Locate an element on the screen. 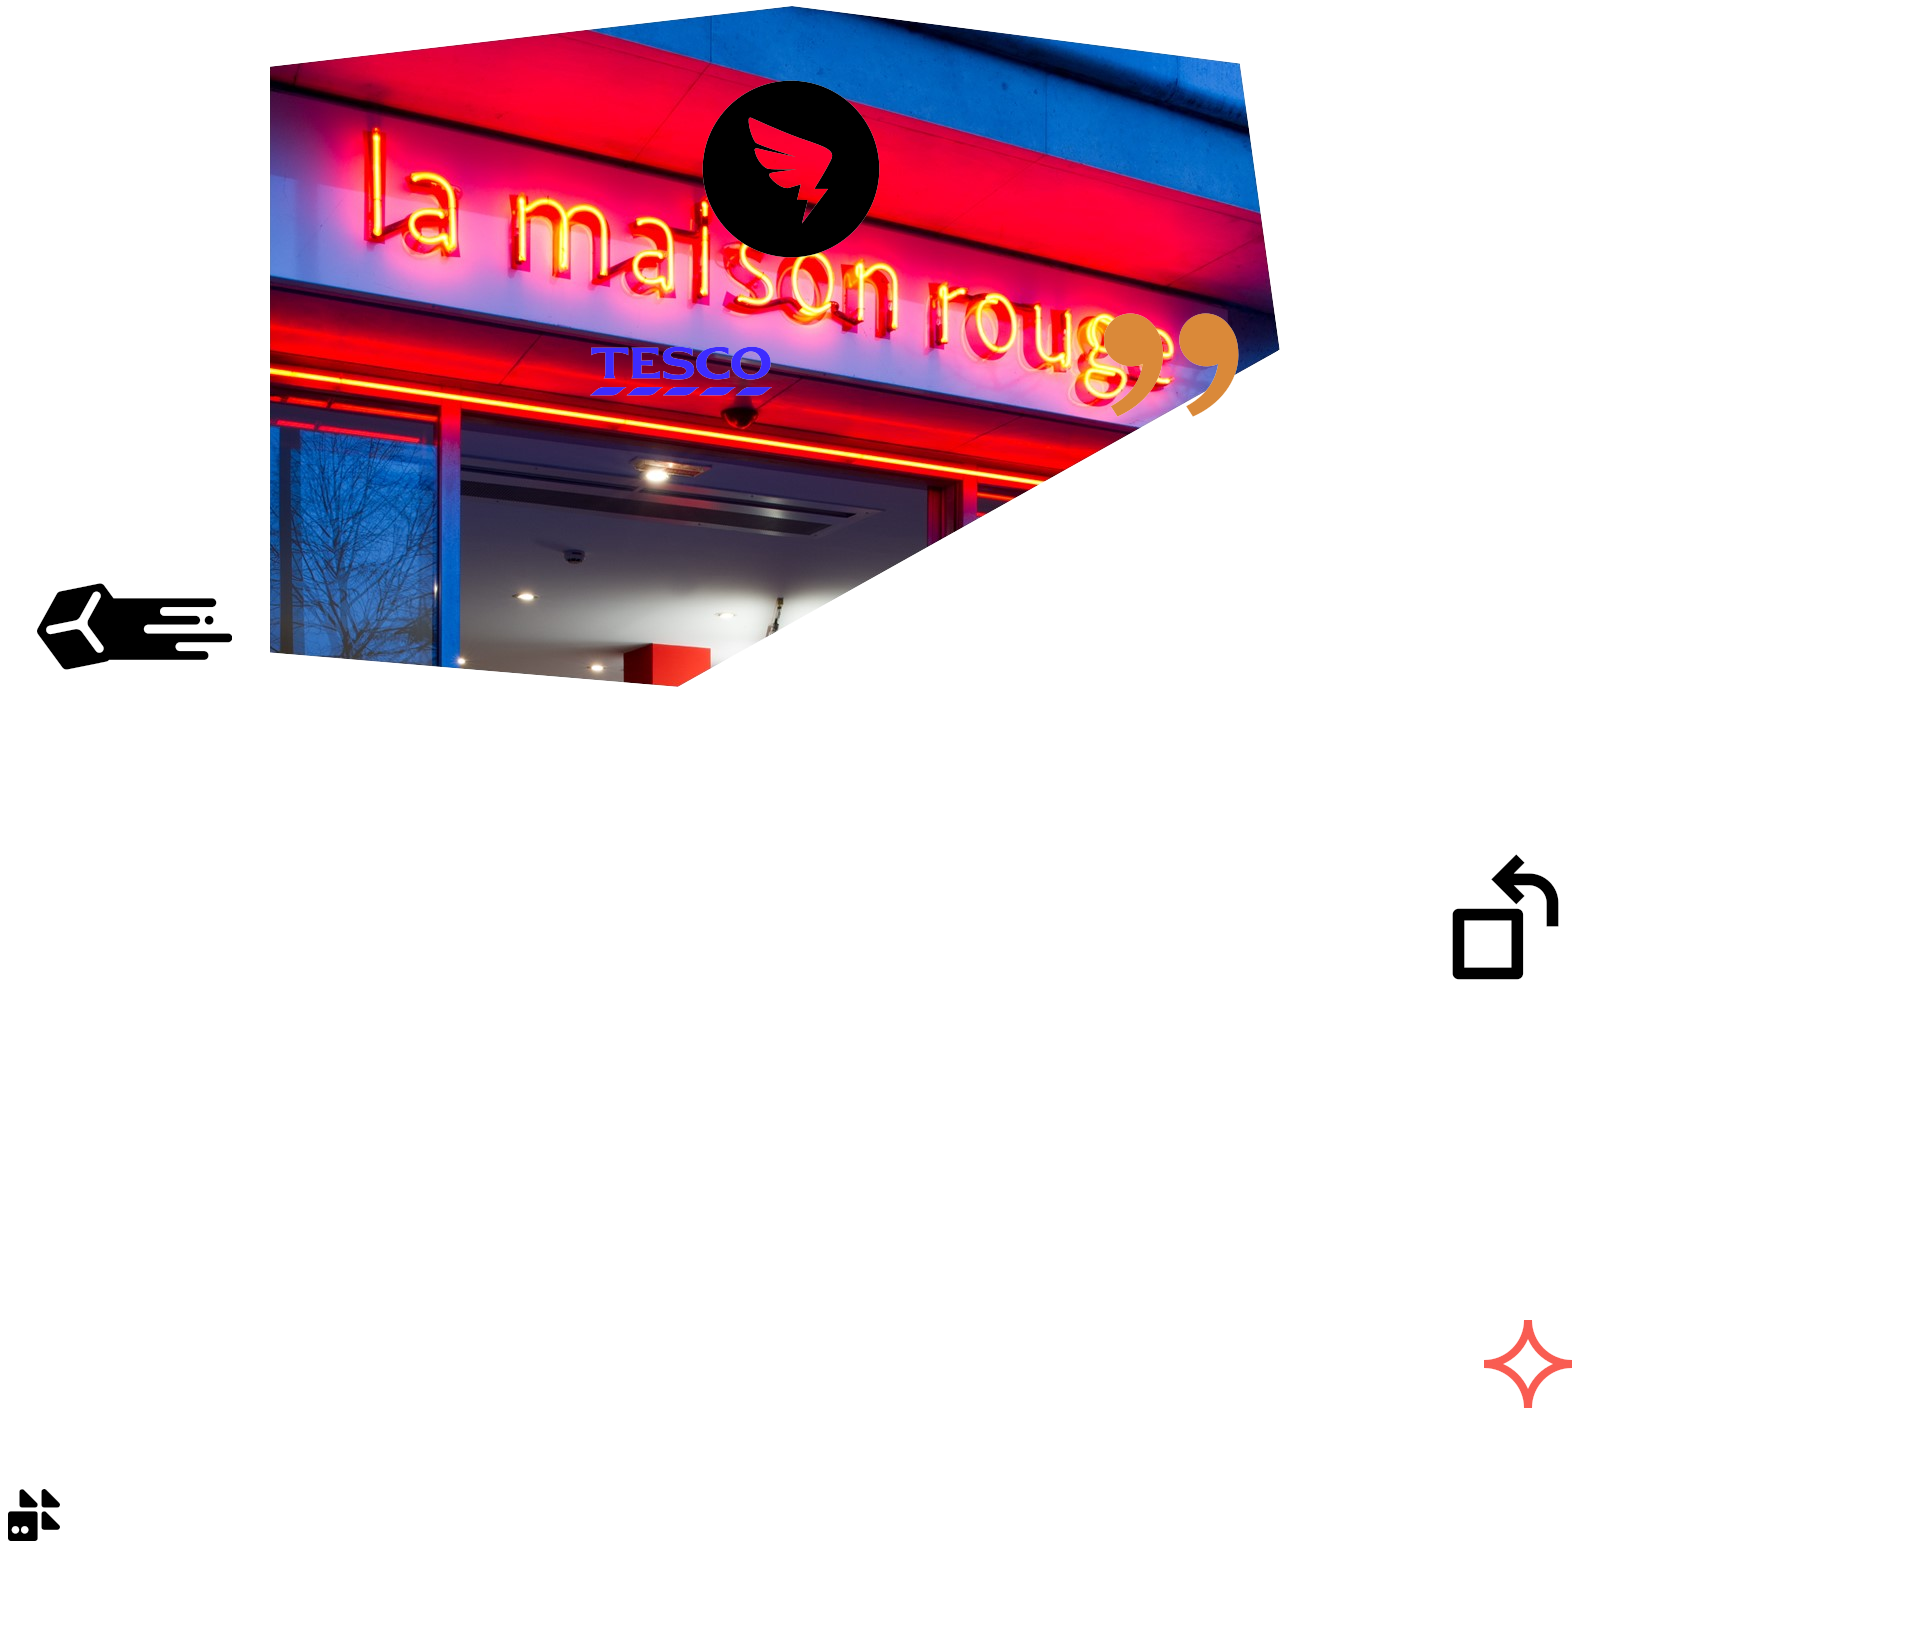  rotate object counterclockwise is located at coordinates (1505, 920).